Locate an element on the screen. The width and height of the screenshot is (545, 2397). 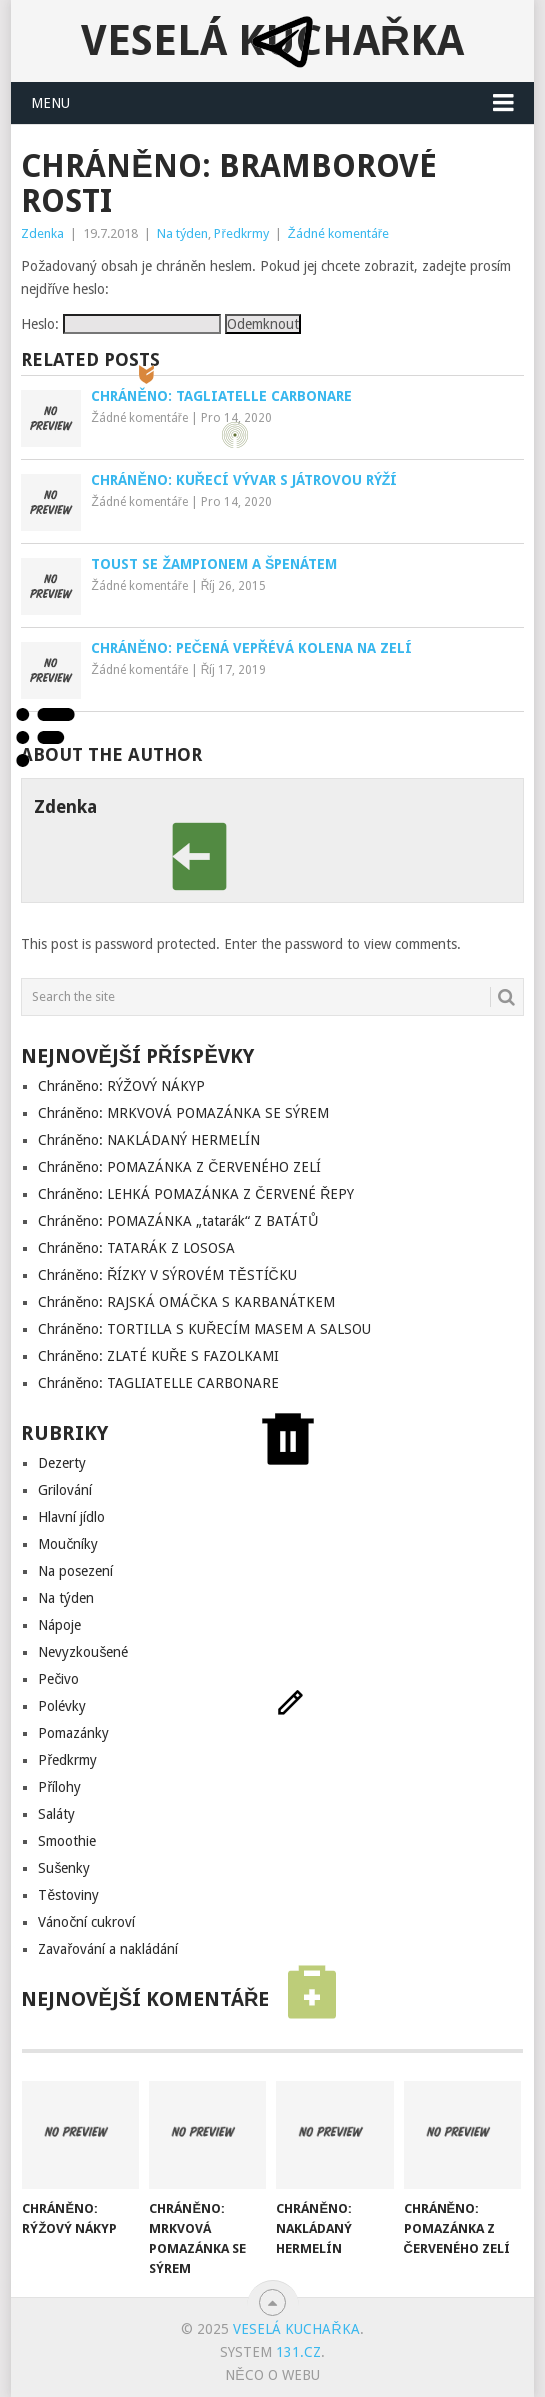
log out of your account is located at coordinates (199, 856).